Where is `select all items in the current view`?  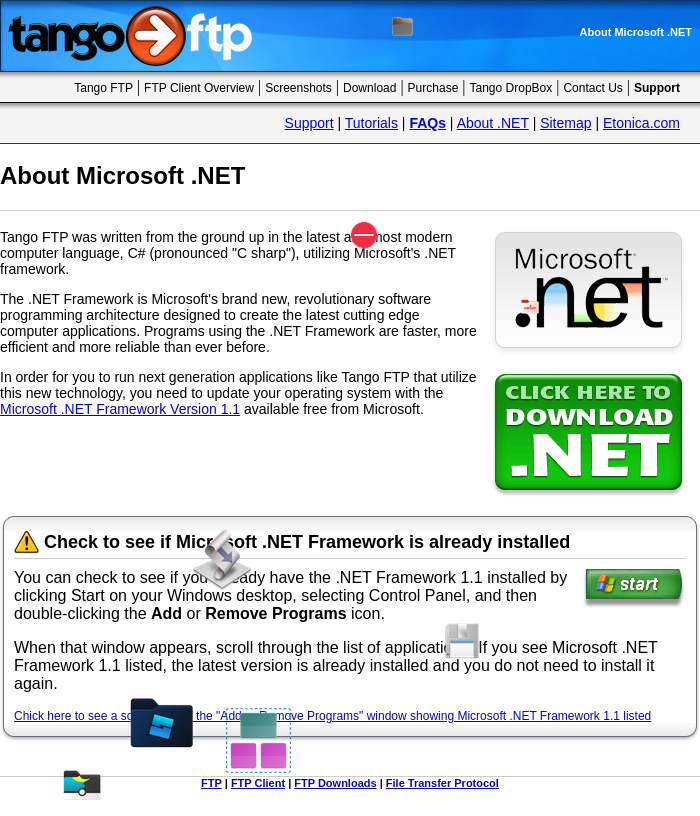 select all items in the current view is located at coordinates (258, 740).